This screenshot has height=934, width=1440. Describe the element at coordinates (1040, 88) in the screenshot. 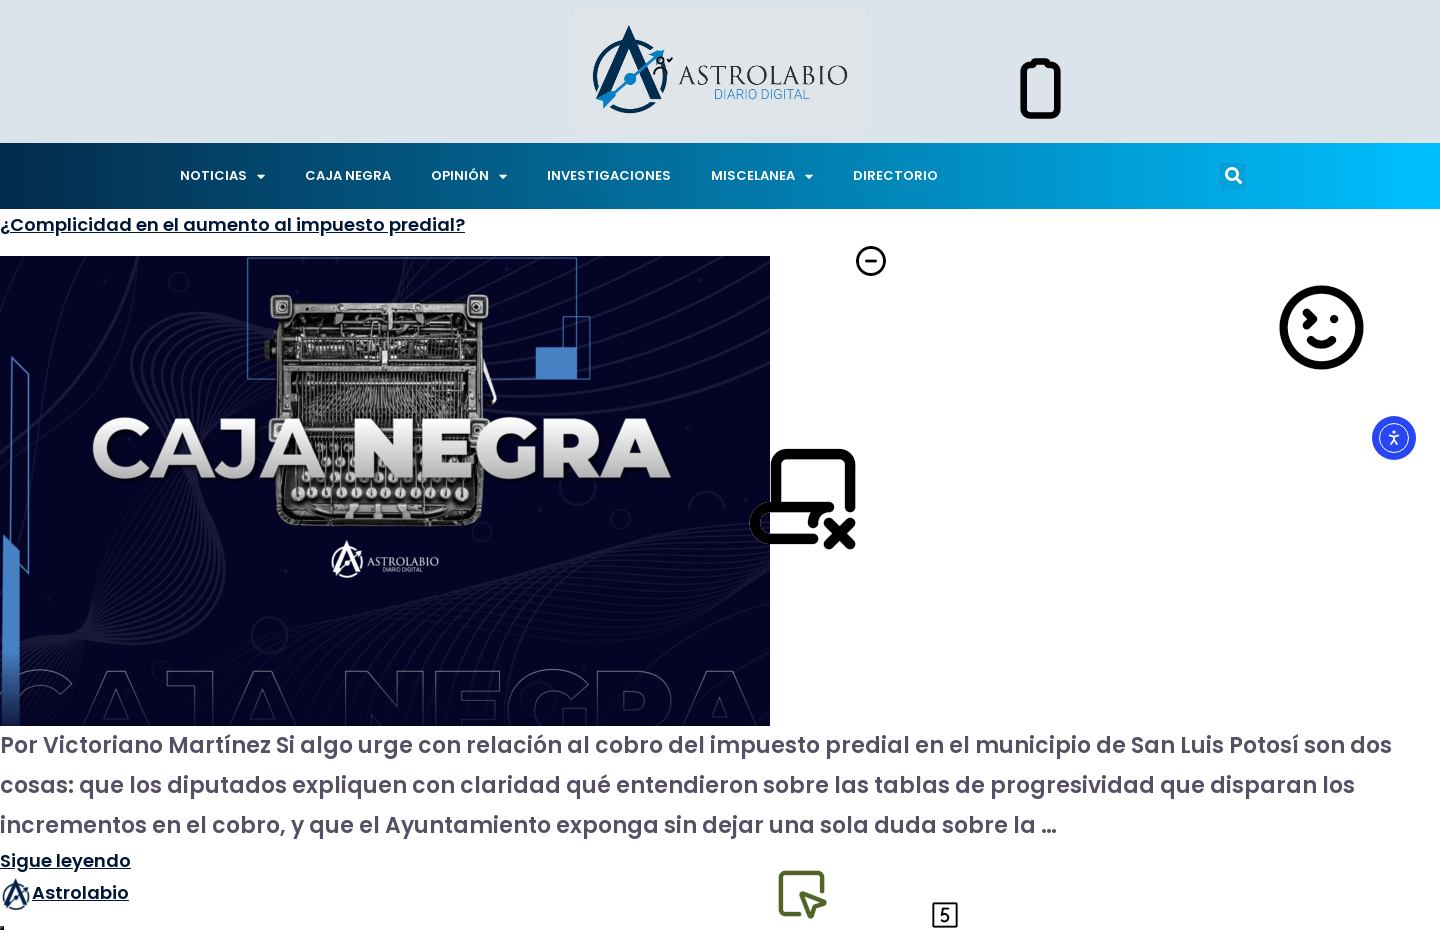

I see `indicates empty battery status` at that location.